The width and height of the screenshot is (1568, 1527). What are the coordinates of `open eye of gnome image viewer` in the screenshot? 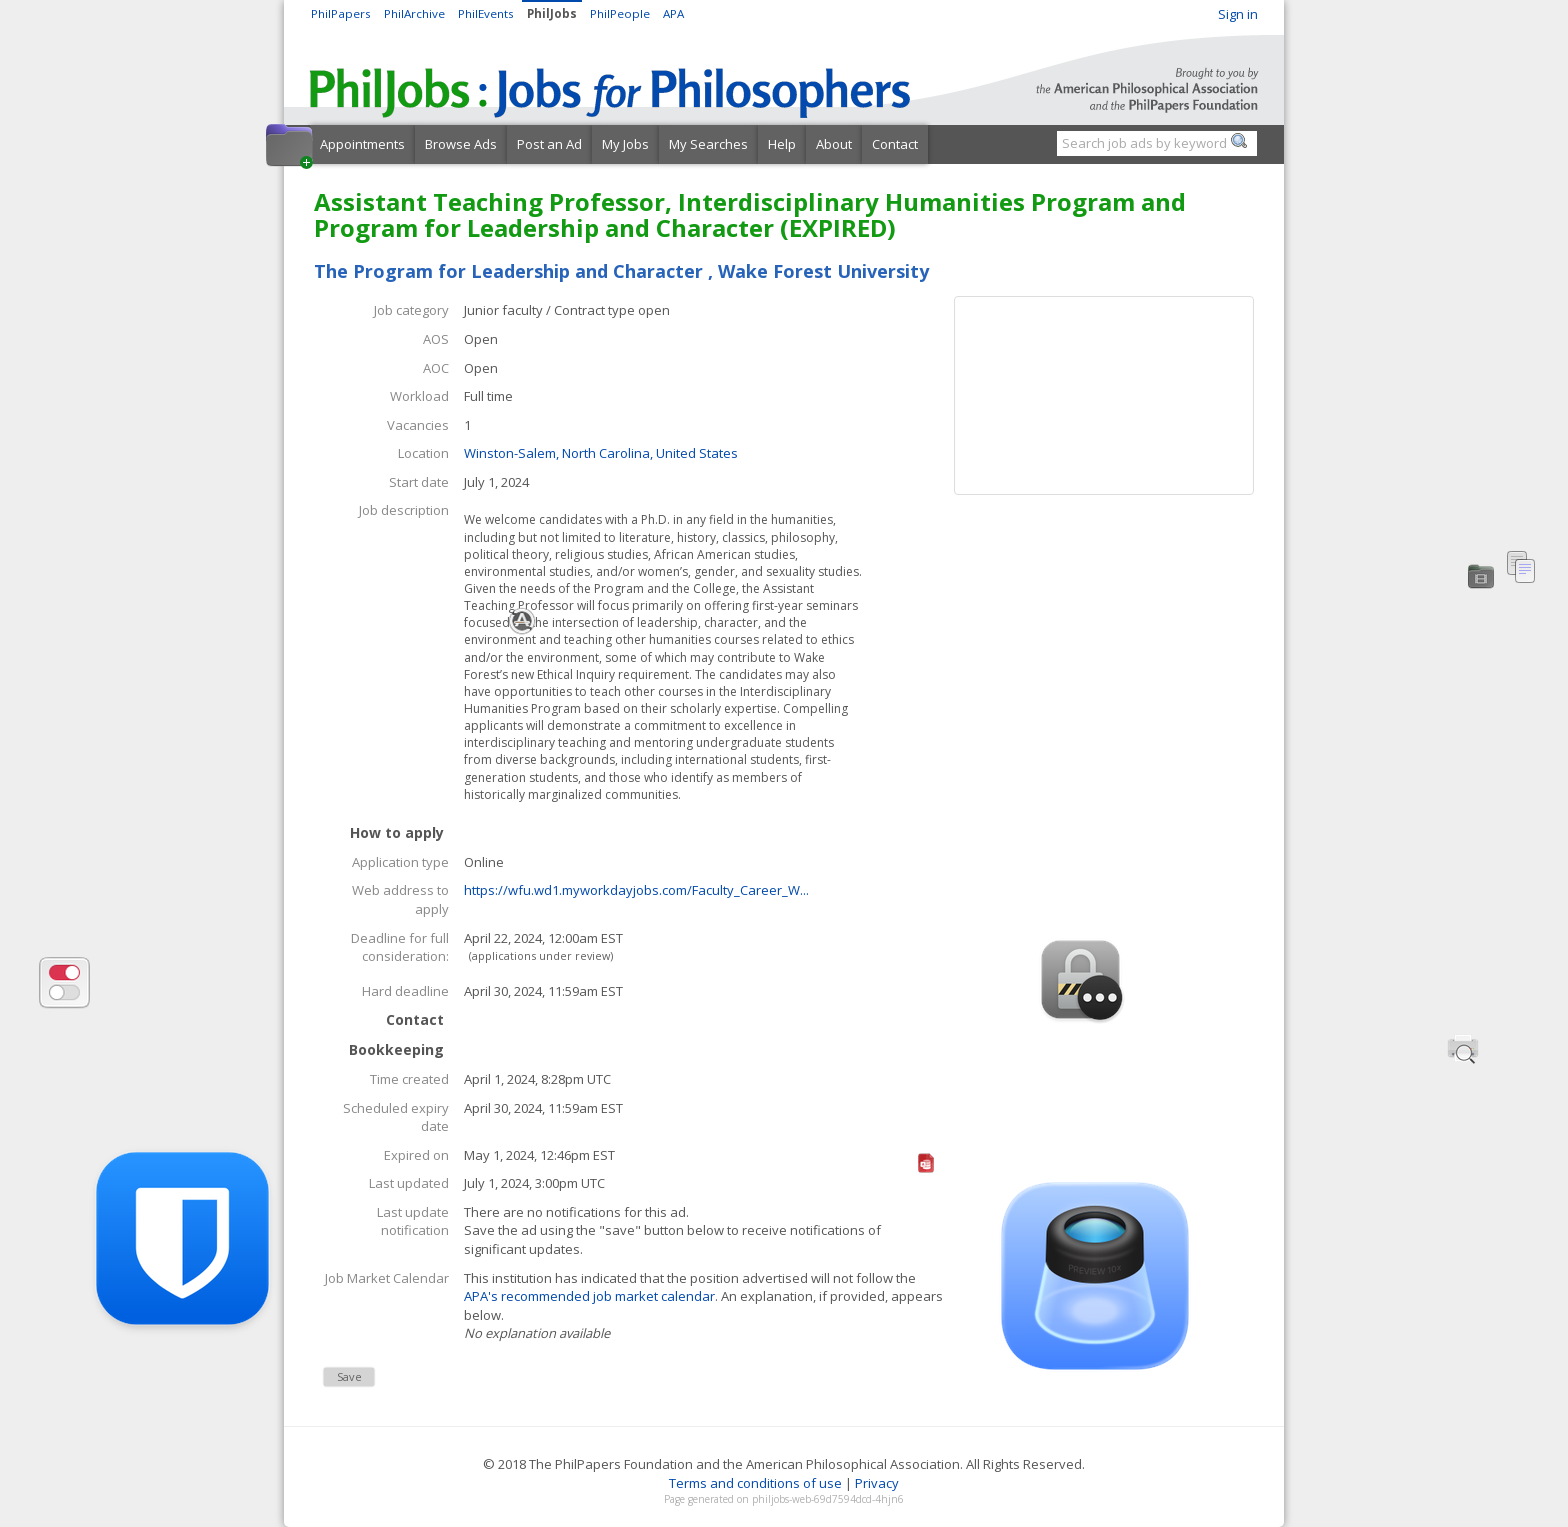 It's located at (1095, 1276).